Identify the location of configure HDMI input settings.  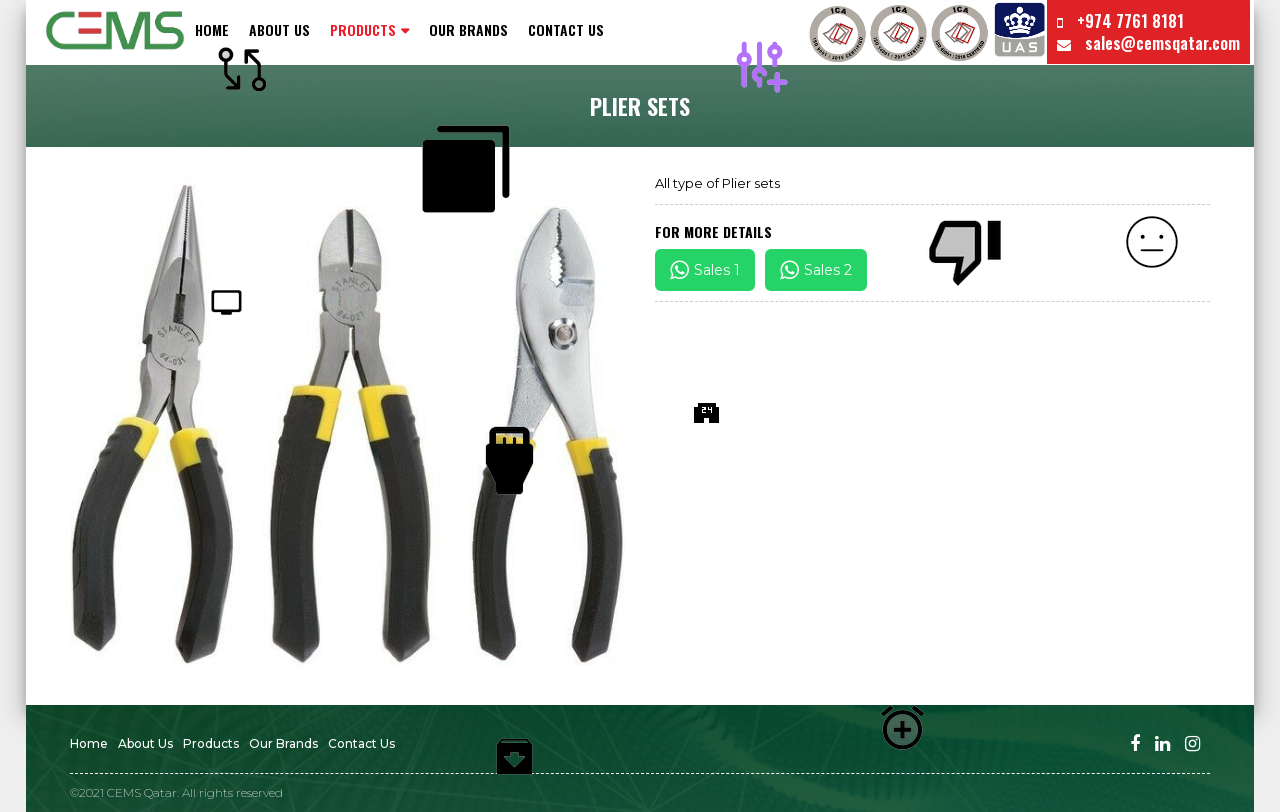
(509, 460).